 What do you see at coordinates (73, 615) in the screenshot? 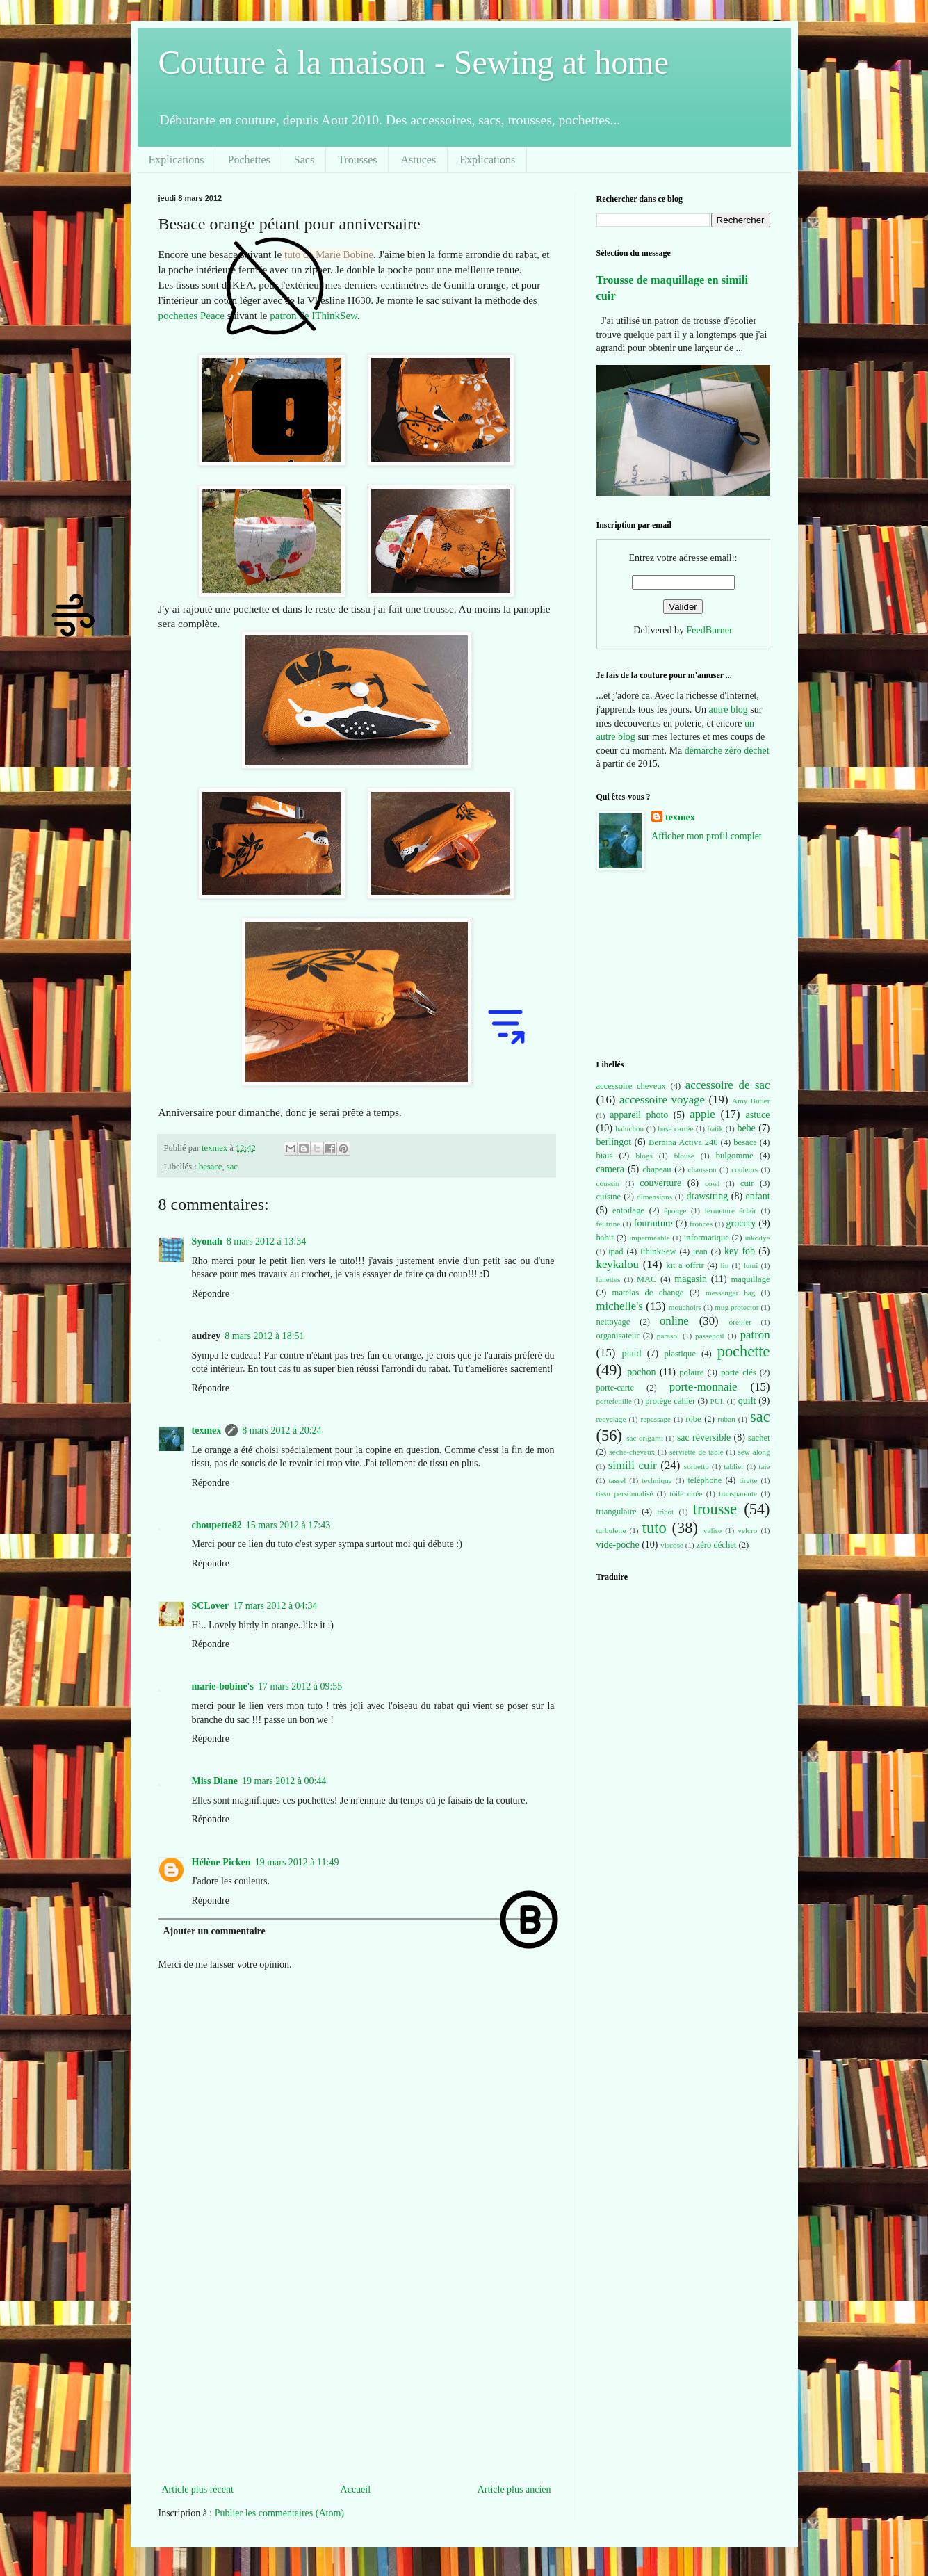
I see `indicates current wind conditions` at bounding box center [73, 615].